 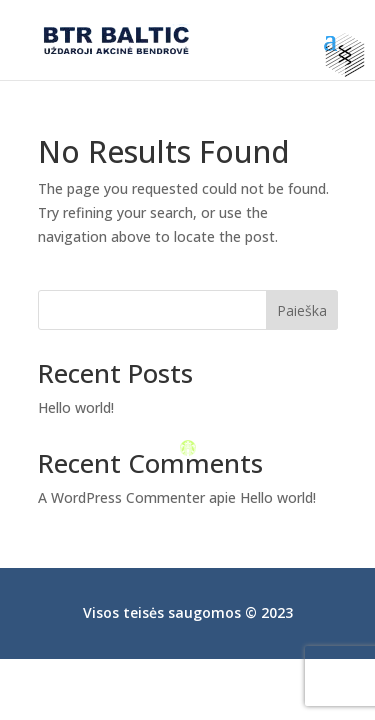 What do you see at coordinates (345, 55) in the screenshot?
I see `parity substrate blockchain framework logo` at bounding box center [345, 55].